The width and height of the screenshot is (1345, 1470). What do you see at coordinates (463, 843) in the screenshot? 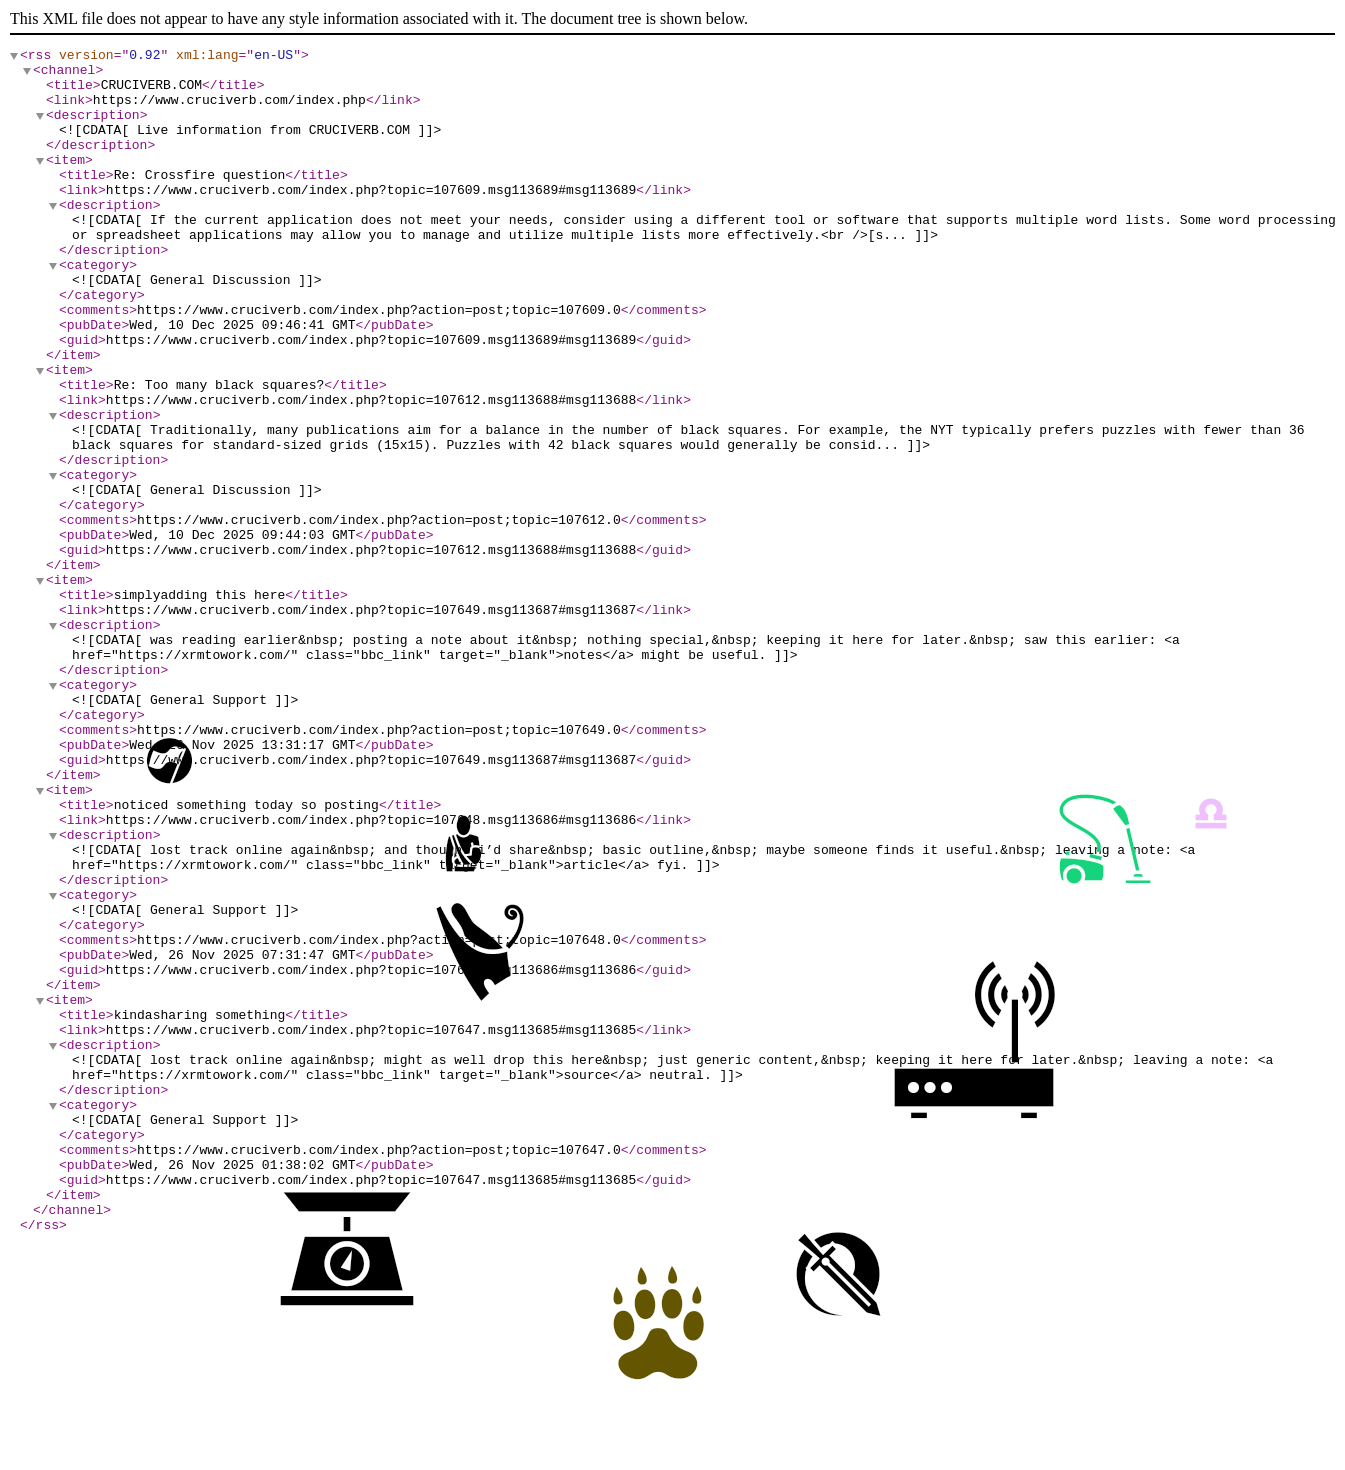
I see `indicates an injury or medical condition` at bounding box center [463, 843].